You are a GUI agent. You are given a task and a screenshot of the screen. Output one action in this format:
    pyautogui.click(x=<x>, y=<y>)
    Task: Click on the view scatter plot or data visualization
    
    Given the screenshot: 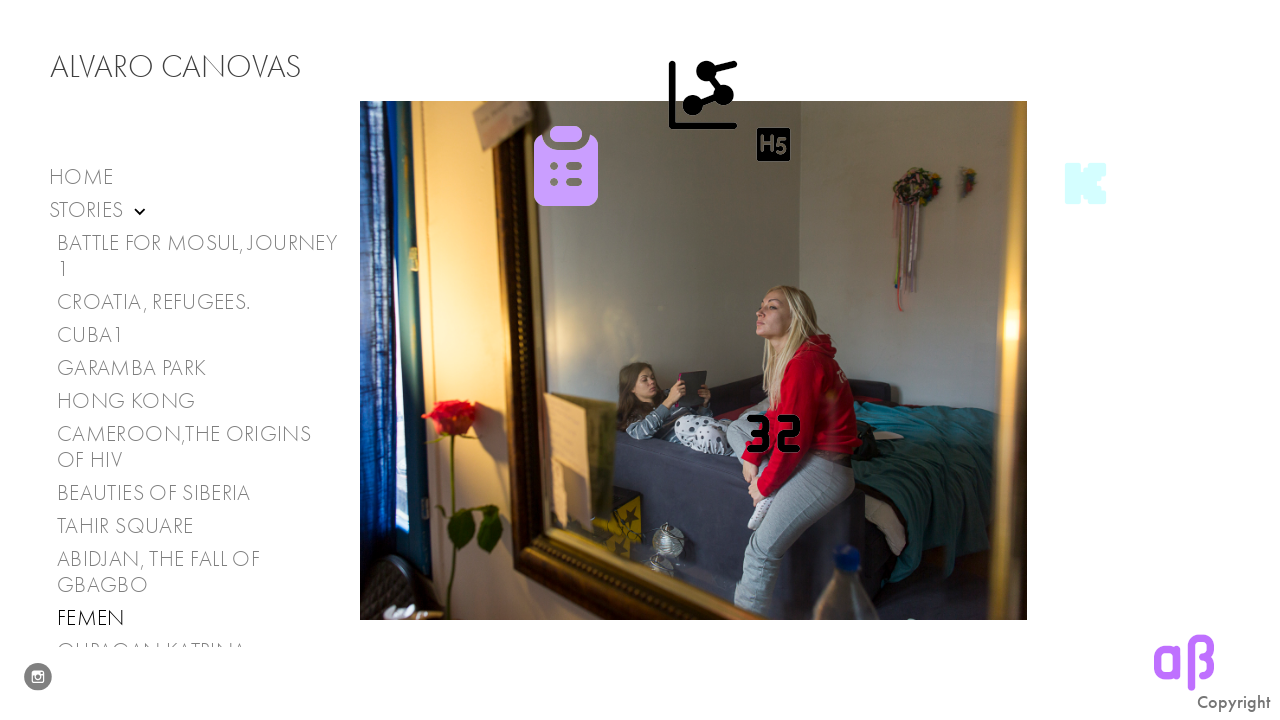 What is the action you would take?
    pyautogui.click(x=703, y=95)
    